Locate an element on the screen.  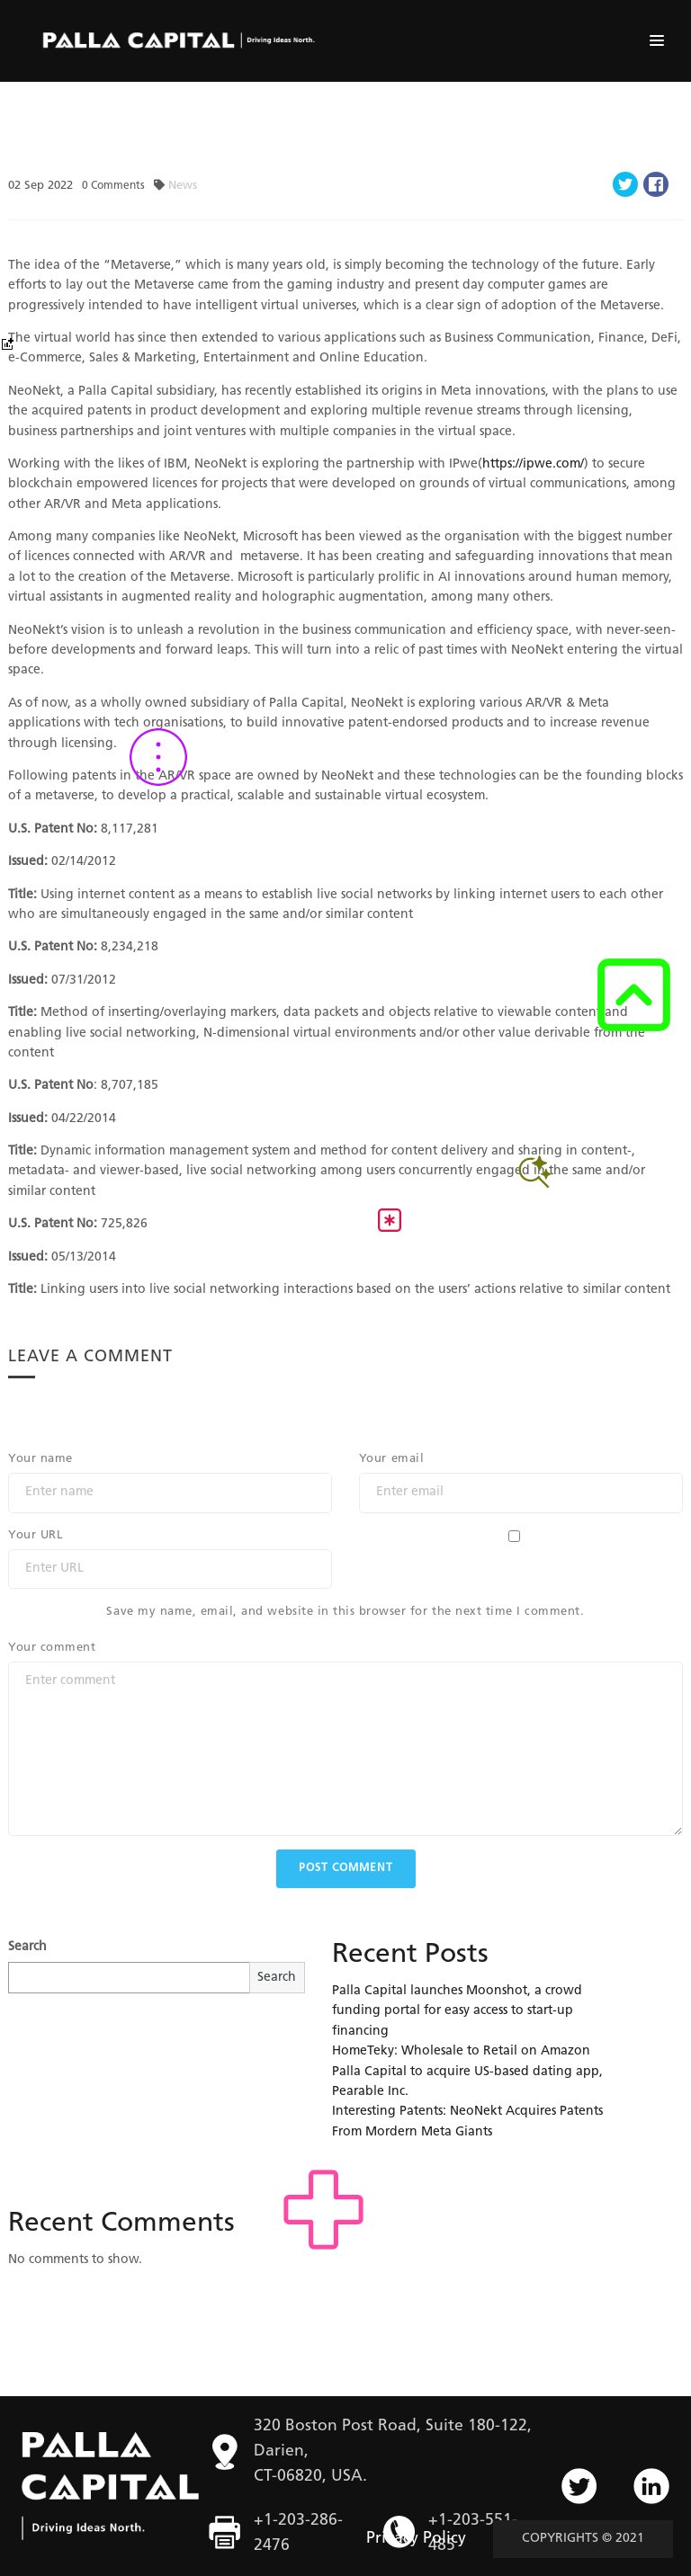
collapse or minimize a section is located at coordinates (633, 994).